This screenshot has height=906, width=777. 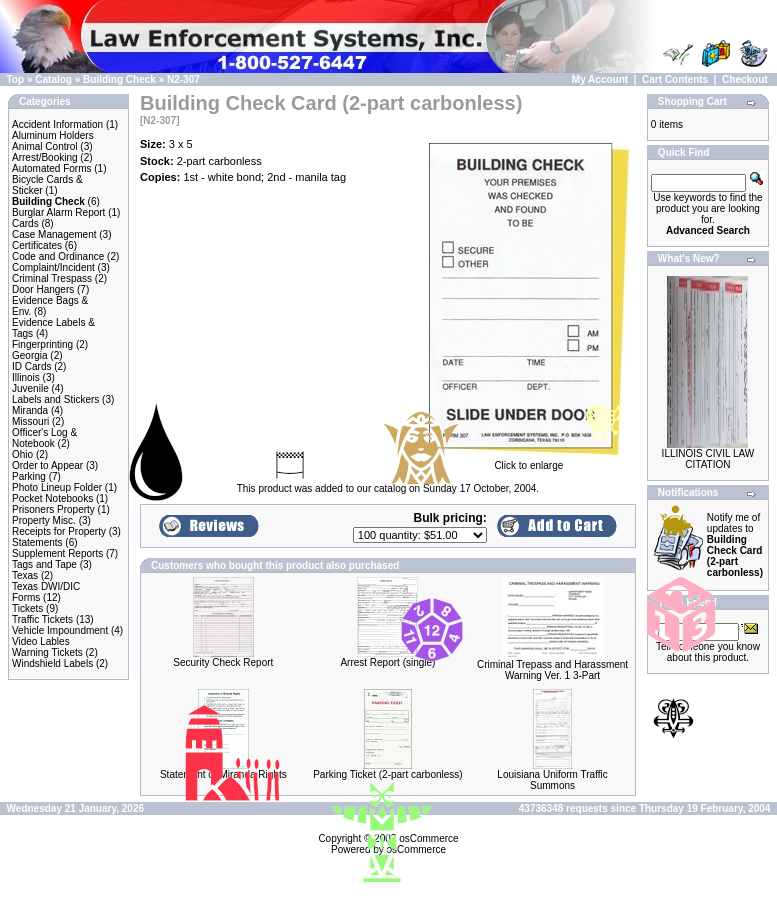 I want to click on access tribal or cultural game content, so click(x=382, y=832).